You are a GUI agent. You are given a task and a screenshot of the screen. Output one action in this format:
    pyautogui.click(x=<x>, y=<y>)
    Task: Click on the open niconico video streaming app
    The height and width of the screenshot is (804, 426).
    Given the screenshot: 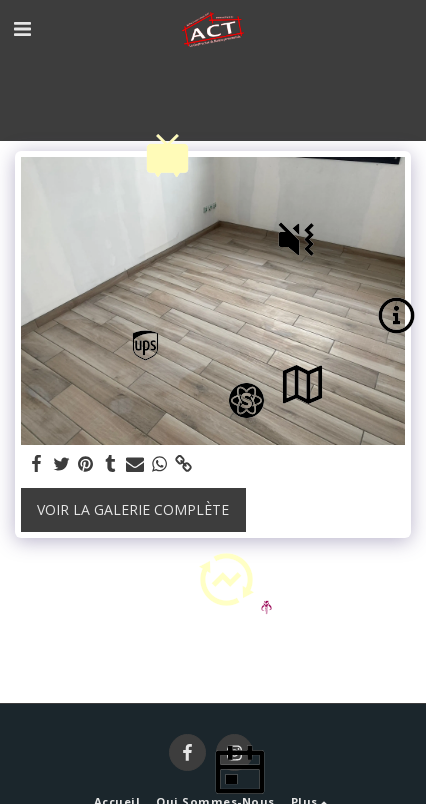 What is the action you would take?
    pyautogui.click(x=167, y=155)
    